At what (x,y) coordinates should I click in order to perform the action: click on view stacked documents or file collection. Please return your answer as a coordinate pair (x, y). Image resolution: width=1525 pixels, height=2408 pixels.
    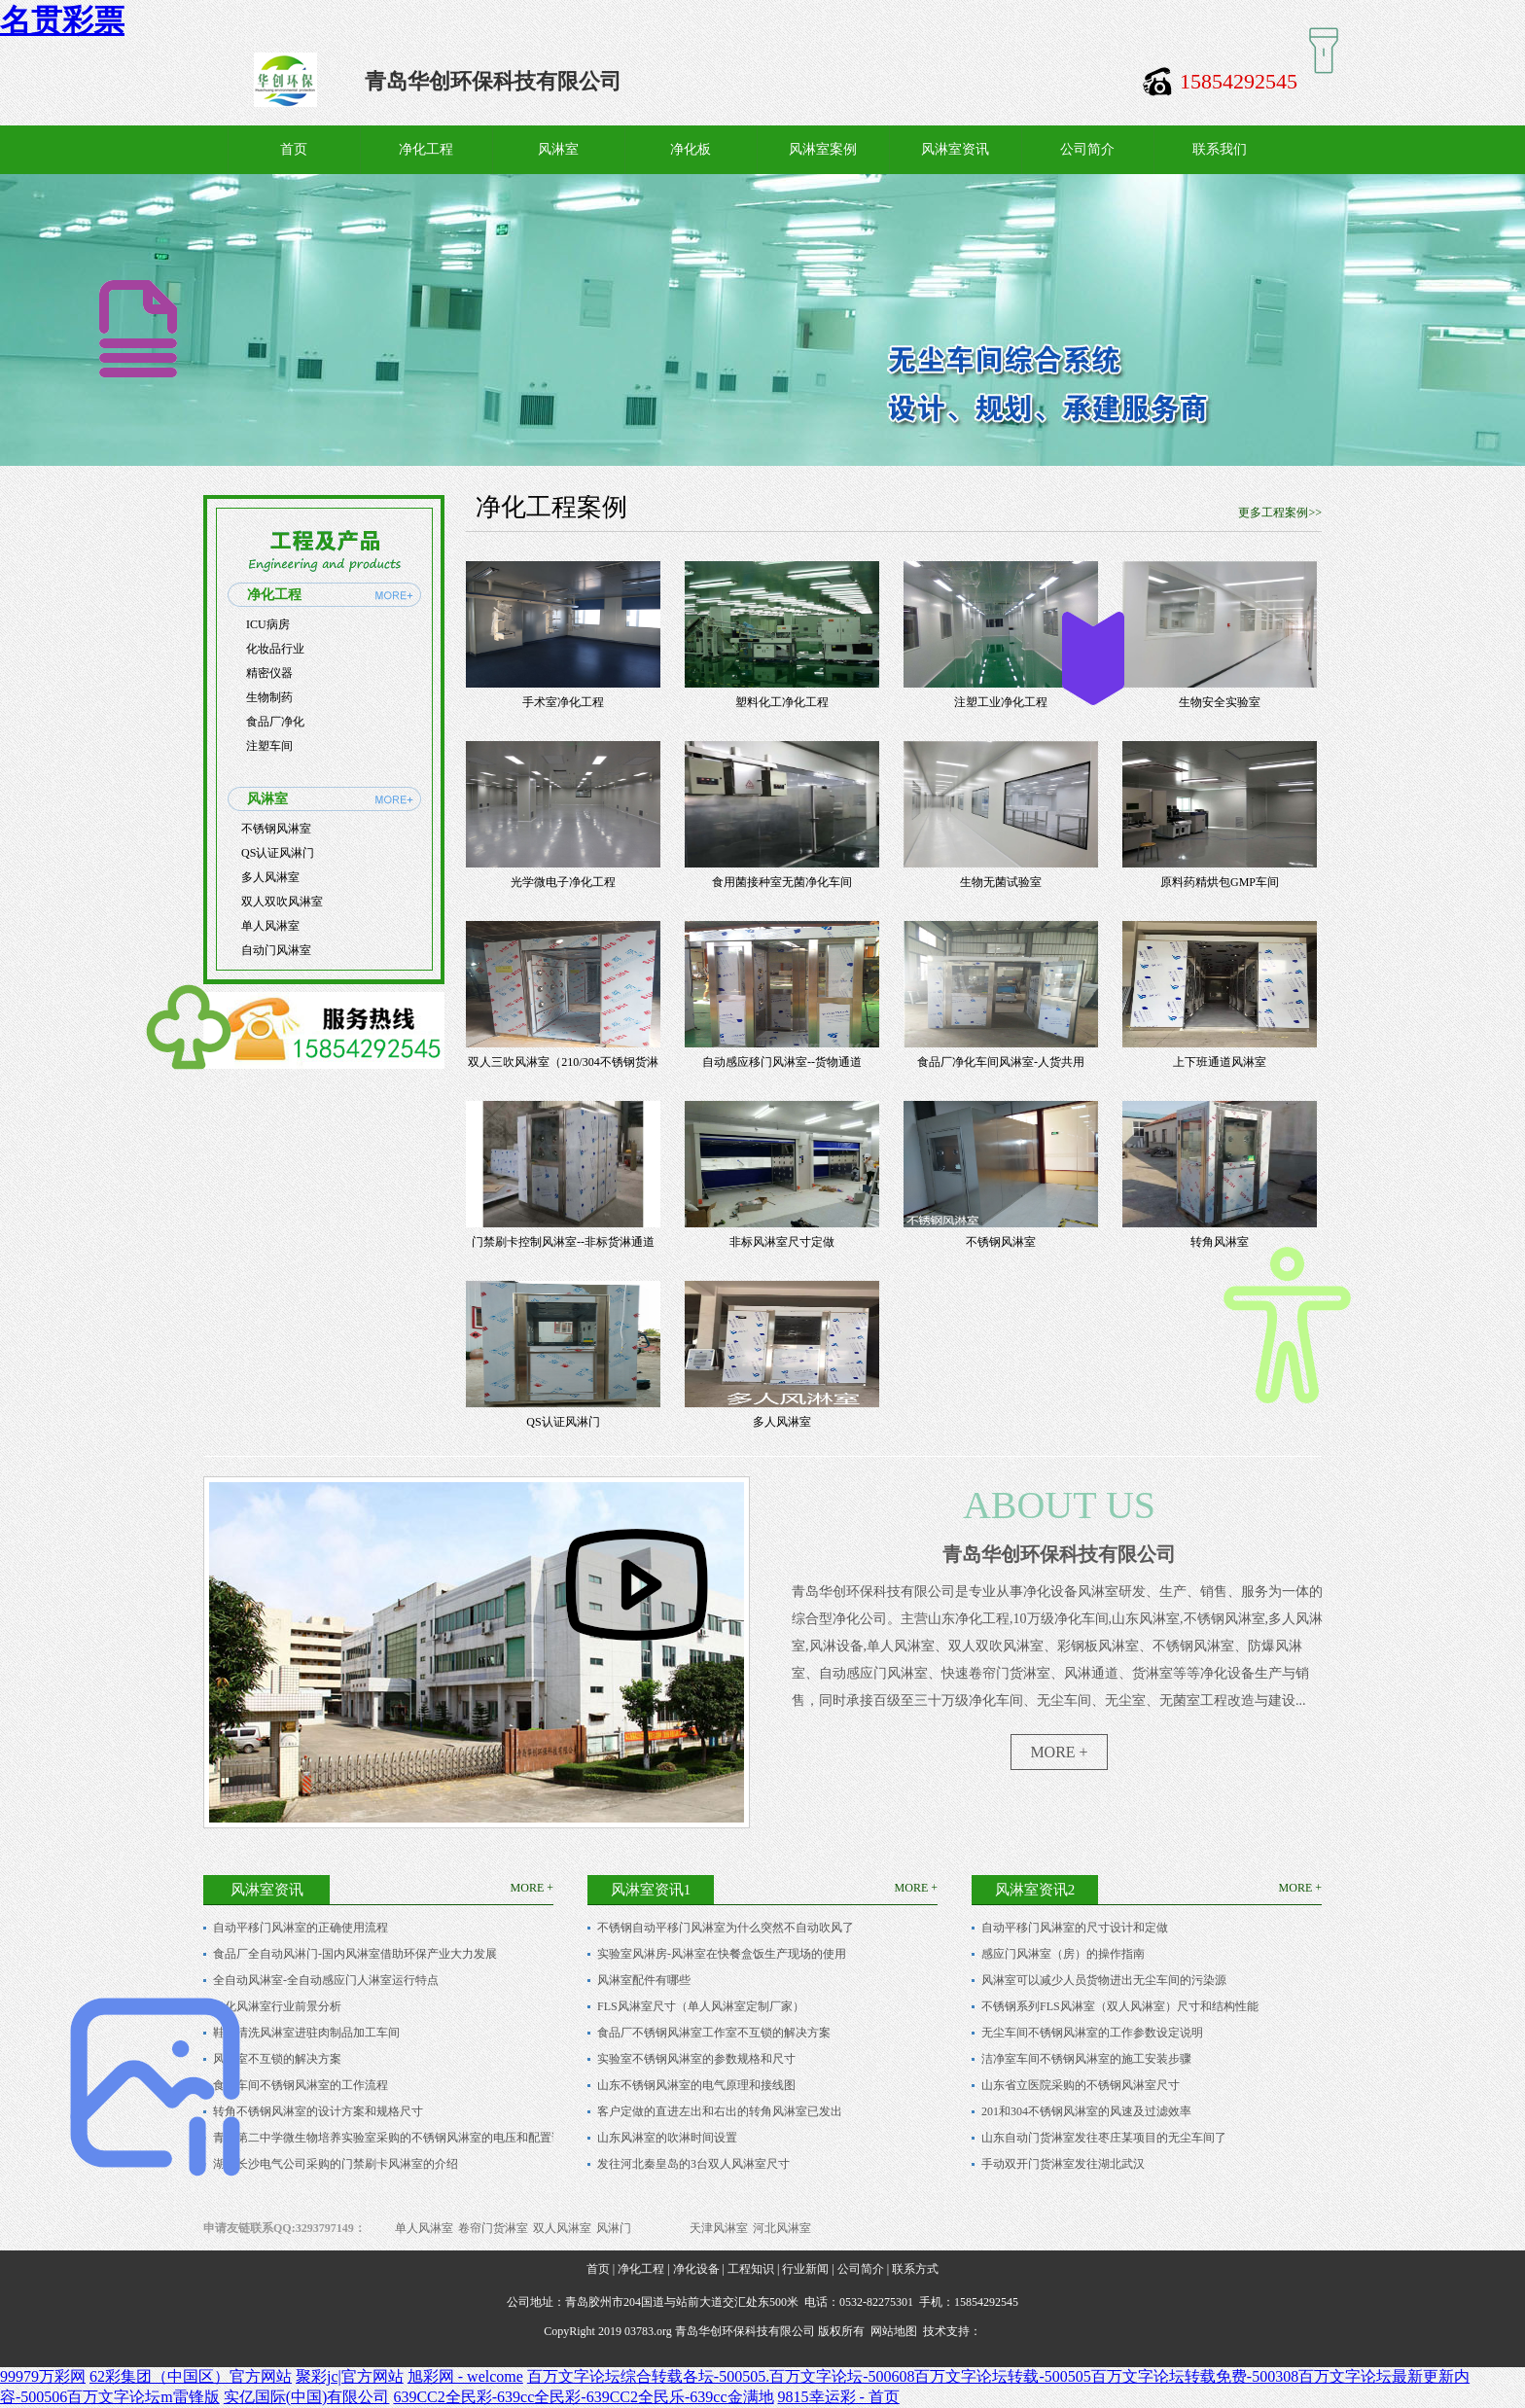
    Looking at the image, I should click on (138, 329).